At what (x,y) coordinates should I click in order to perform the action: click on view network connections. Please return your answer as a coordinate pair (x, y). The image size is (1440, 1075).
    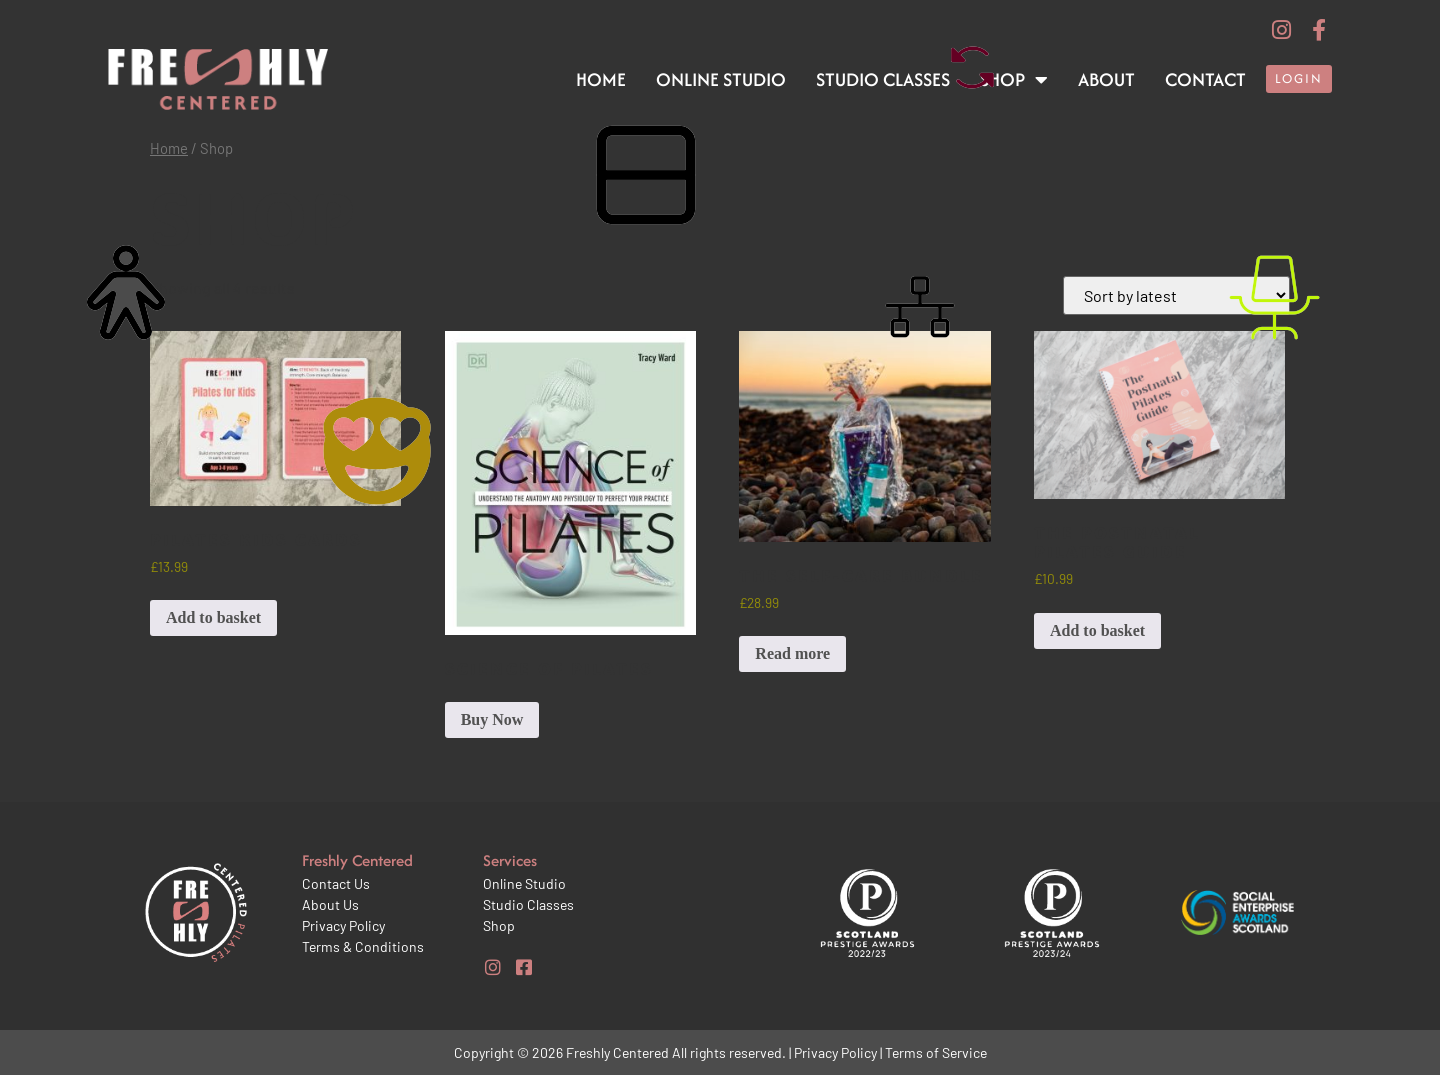
    Looking at the image, I should click on (920, 308).